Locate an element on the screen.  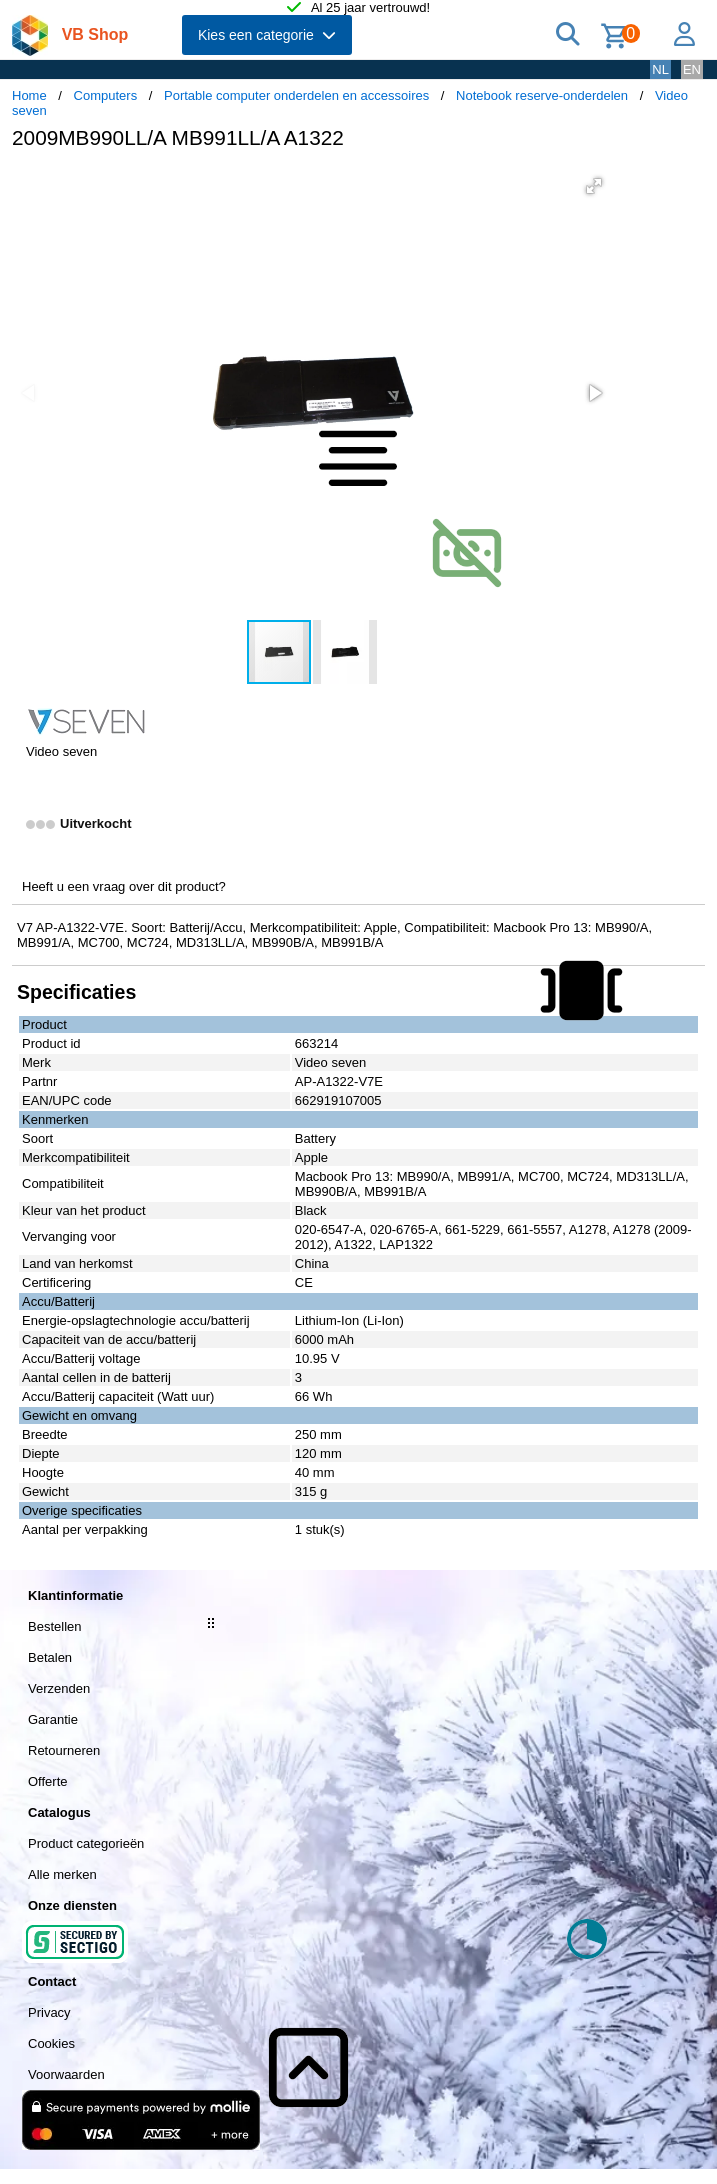
scroll horizontally through content cards is located at coordinates (581, 990).